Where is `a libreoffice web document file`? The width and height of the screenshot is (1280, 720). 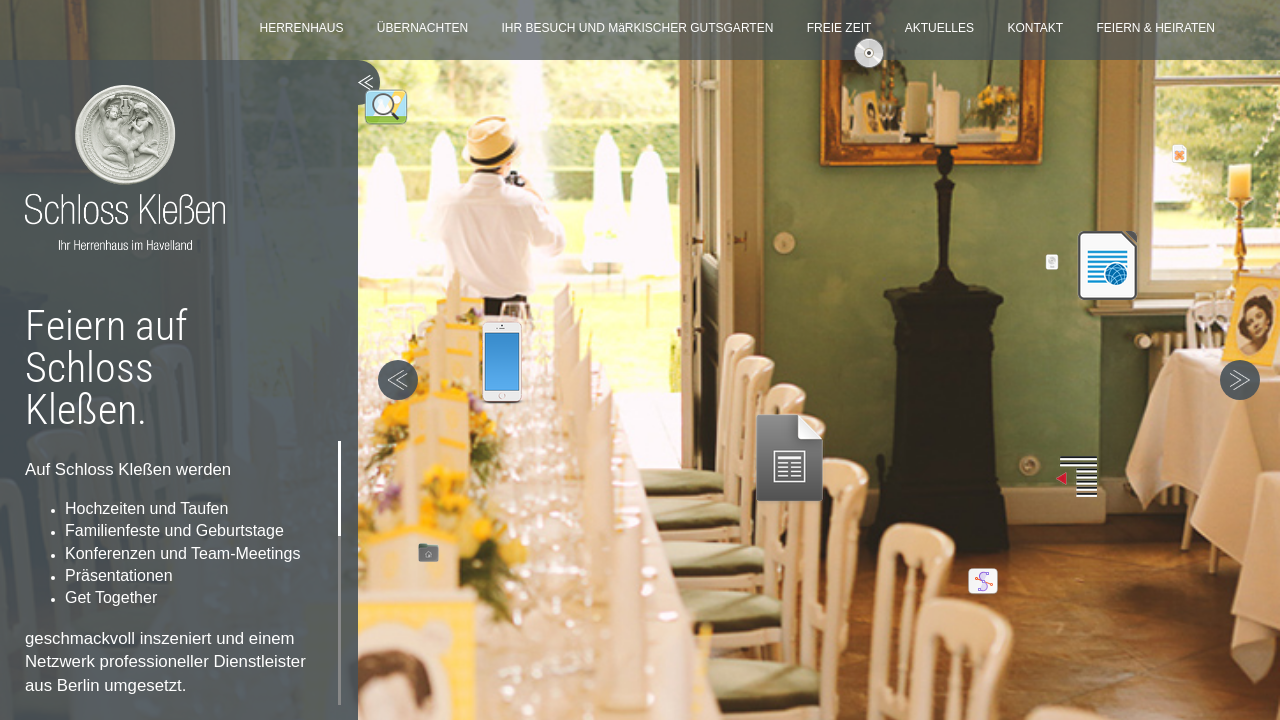 a libreoffice web document file is located at coordinates (1107, 265).